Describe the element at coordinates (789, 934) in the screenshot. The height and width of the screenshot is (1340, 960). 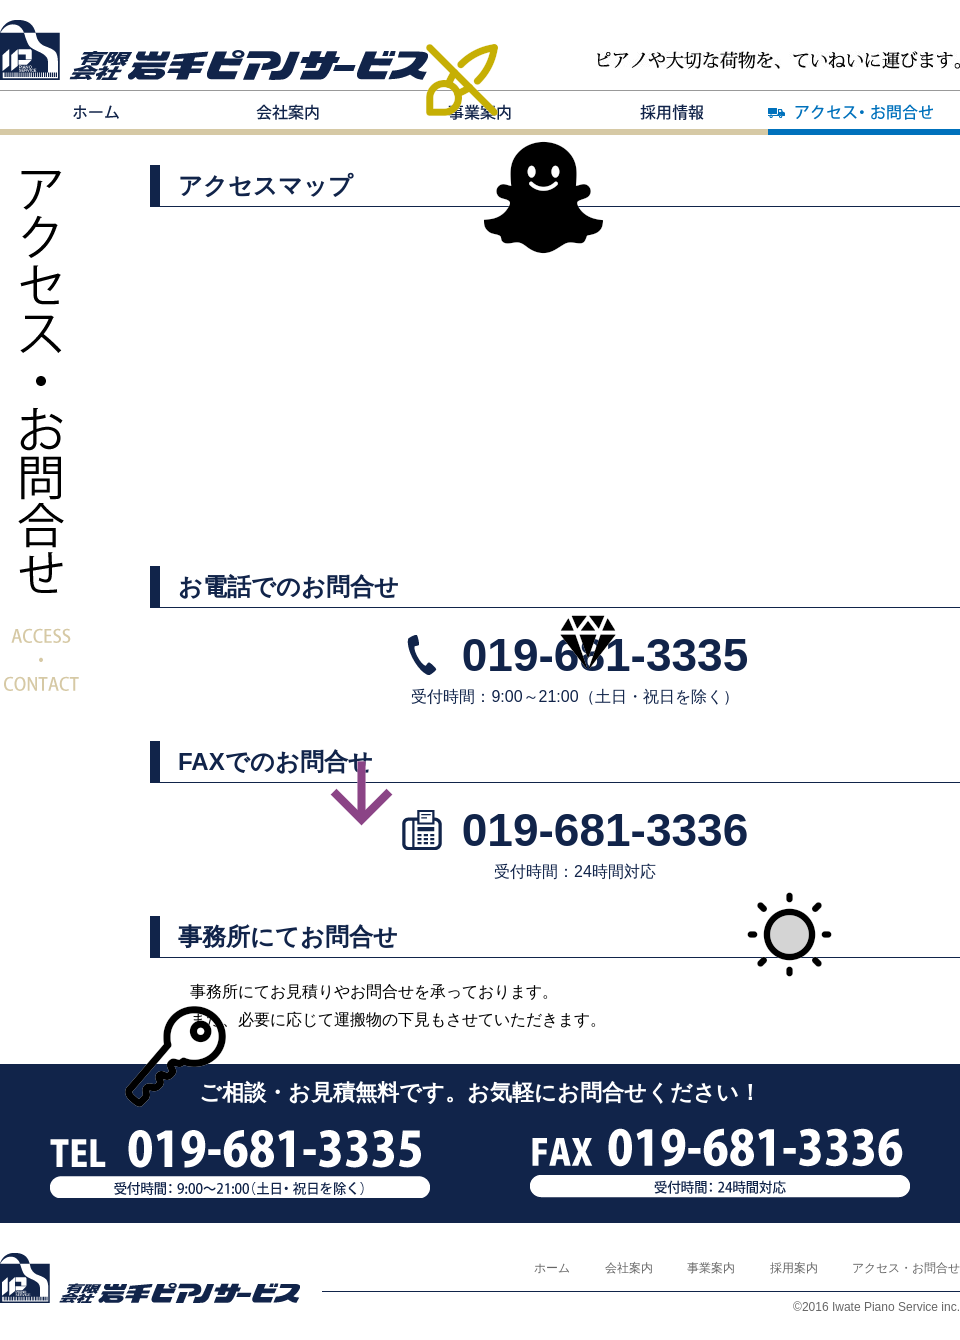
I see `reduce screen brightness` at that location.